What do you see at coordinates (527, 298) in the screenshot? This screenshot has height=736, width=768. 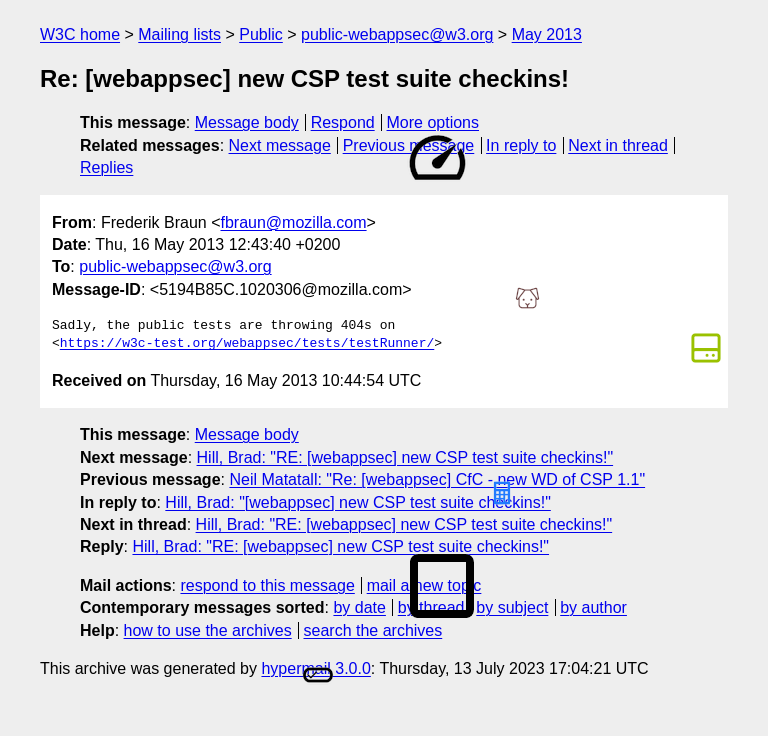 I see `browse pet-related content or services` at bounding box center [527, 298].